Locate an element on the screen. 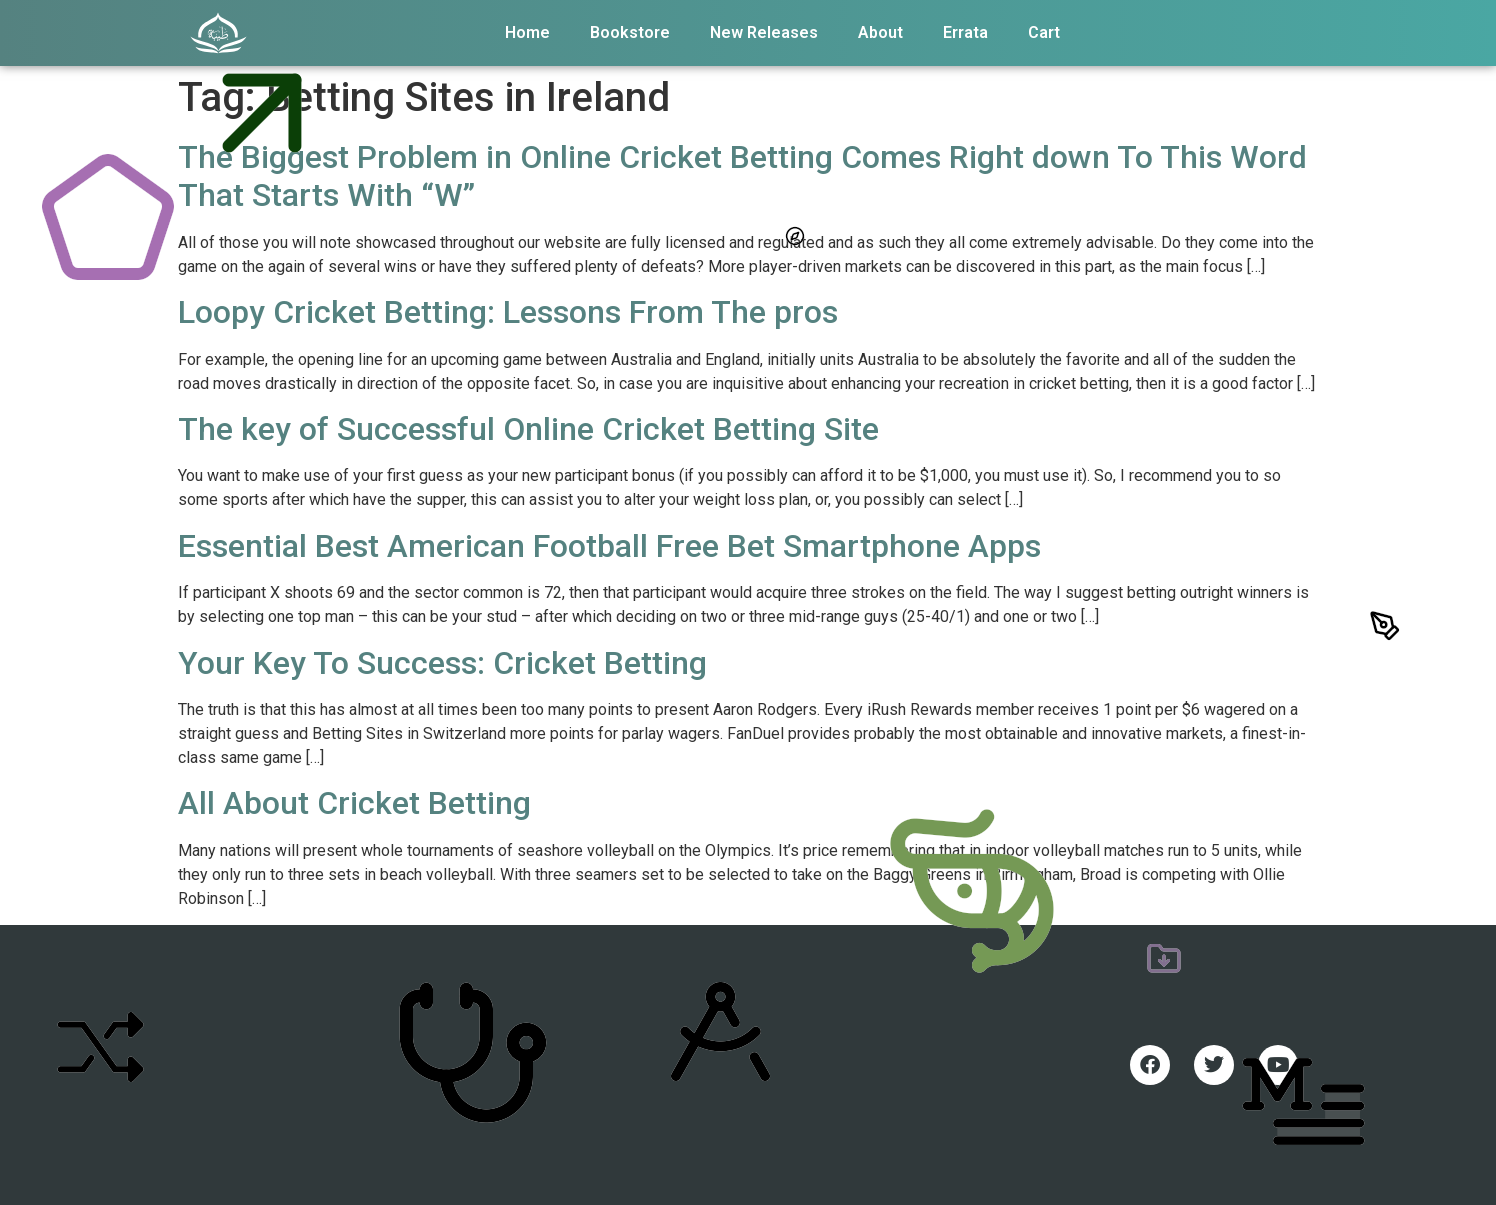  indicates seafood or shellfish menu category is located at coordinates (972, 891).